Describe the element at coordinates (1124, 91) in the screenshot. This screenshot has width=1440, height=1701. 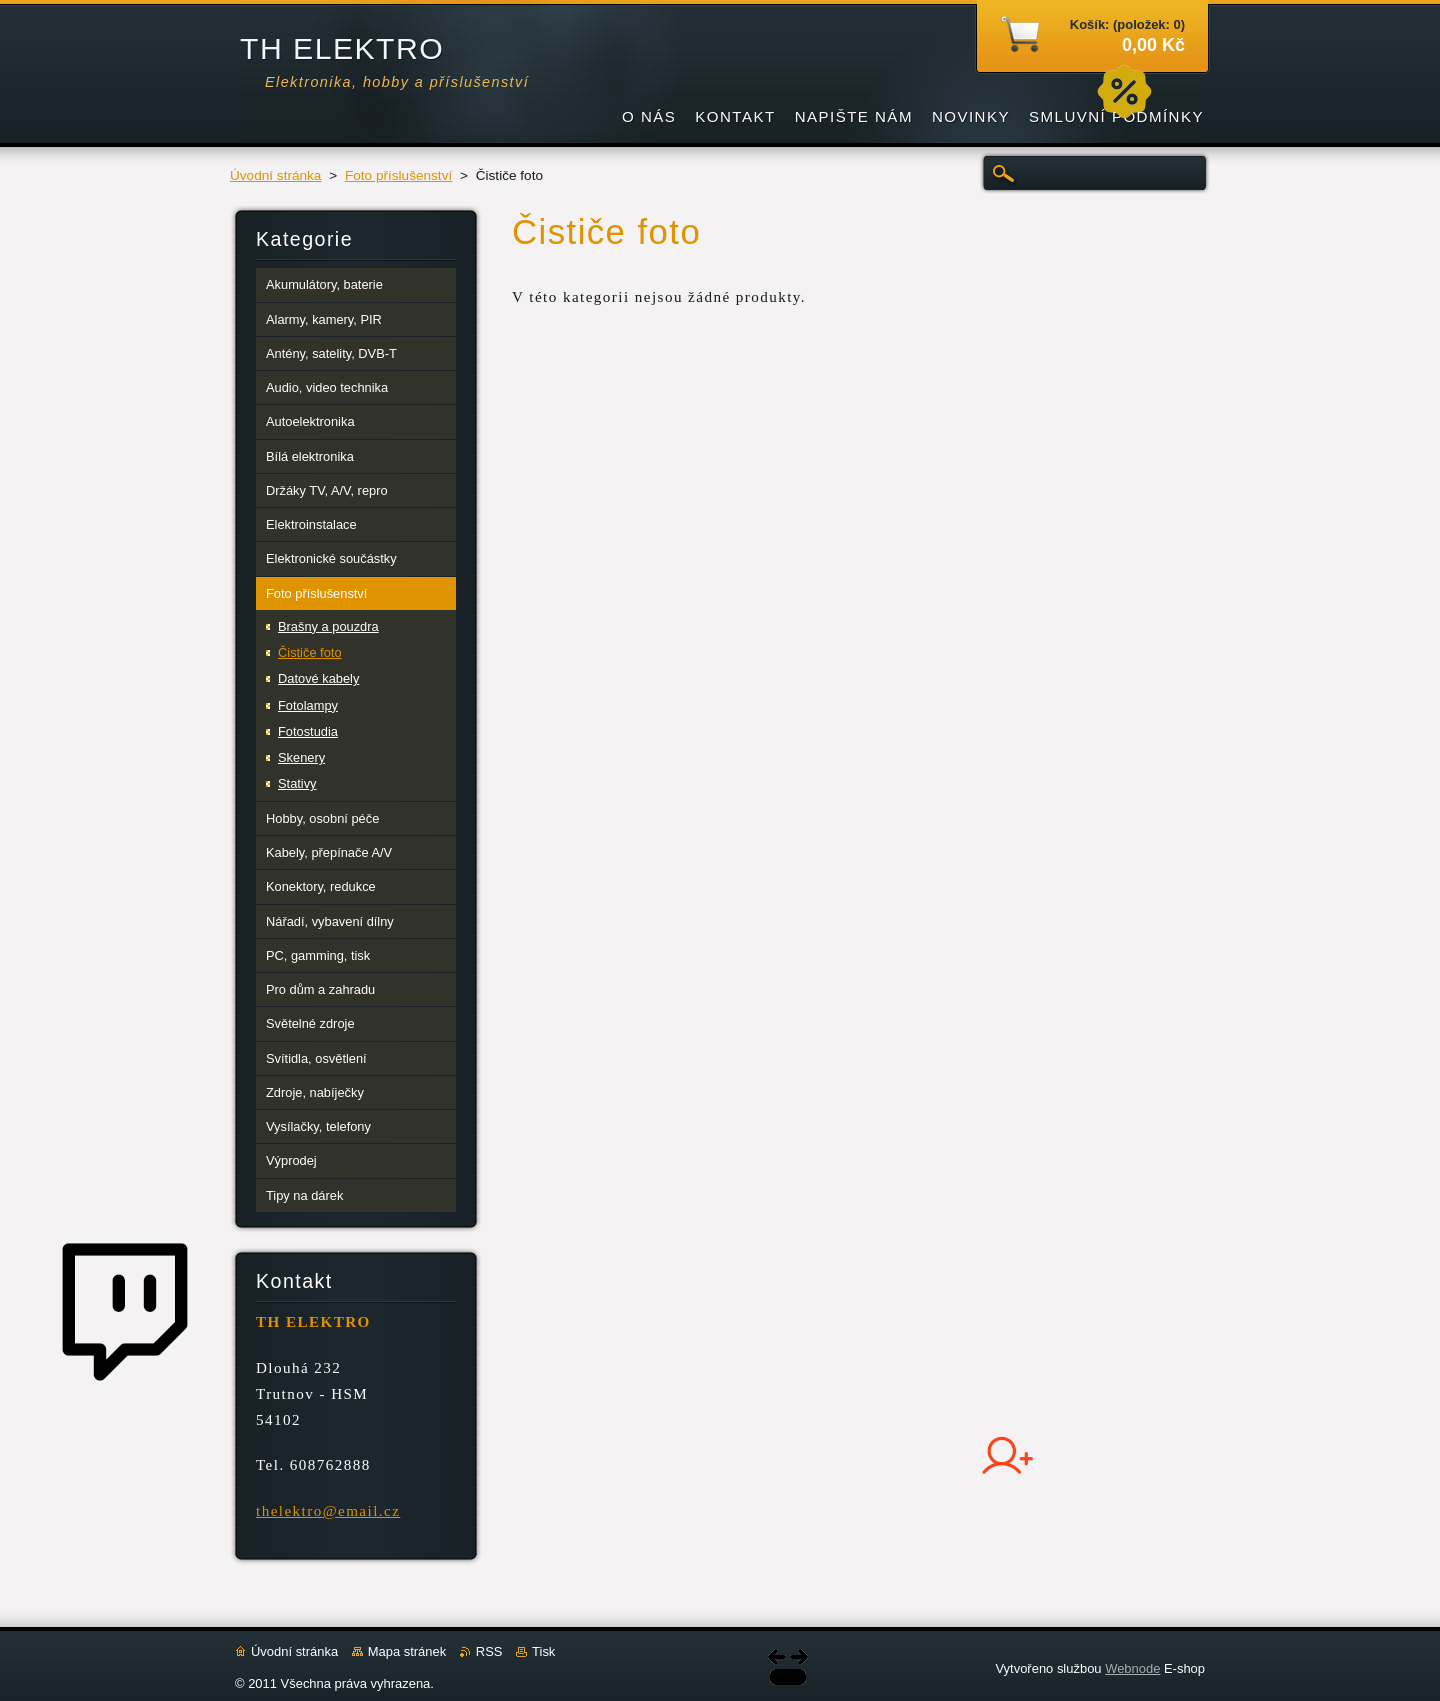
I see `view available discounts or promotions` at that location.